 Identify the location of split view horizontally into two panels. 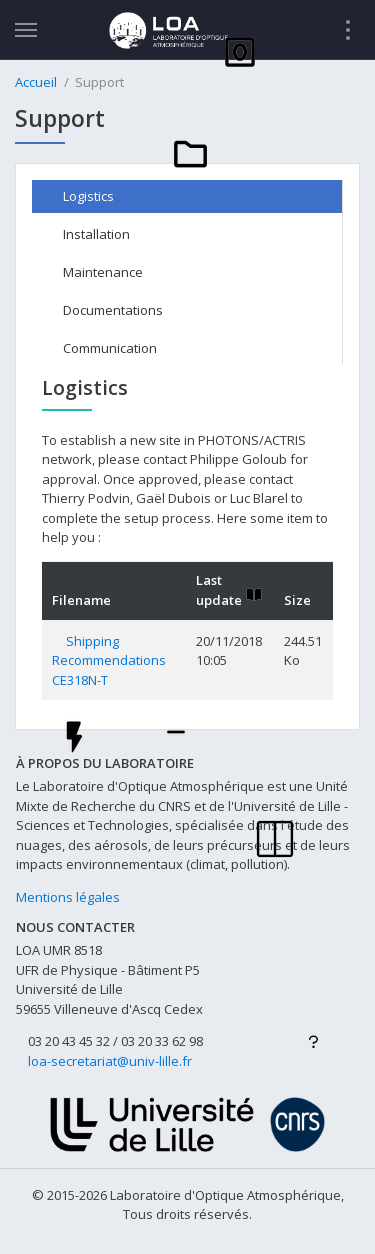
(275, 839).